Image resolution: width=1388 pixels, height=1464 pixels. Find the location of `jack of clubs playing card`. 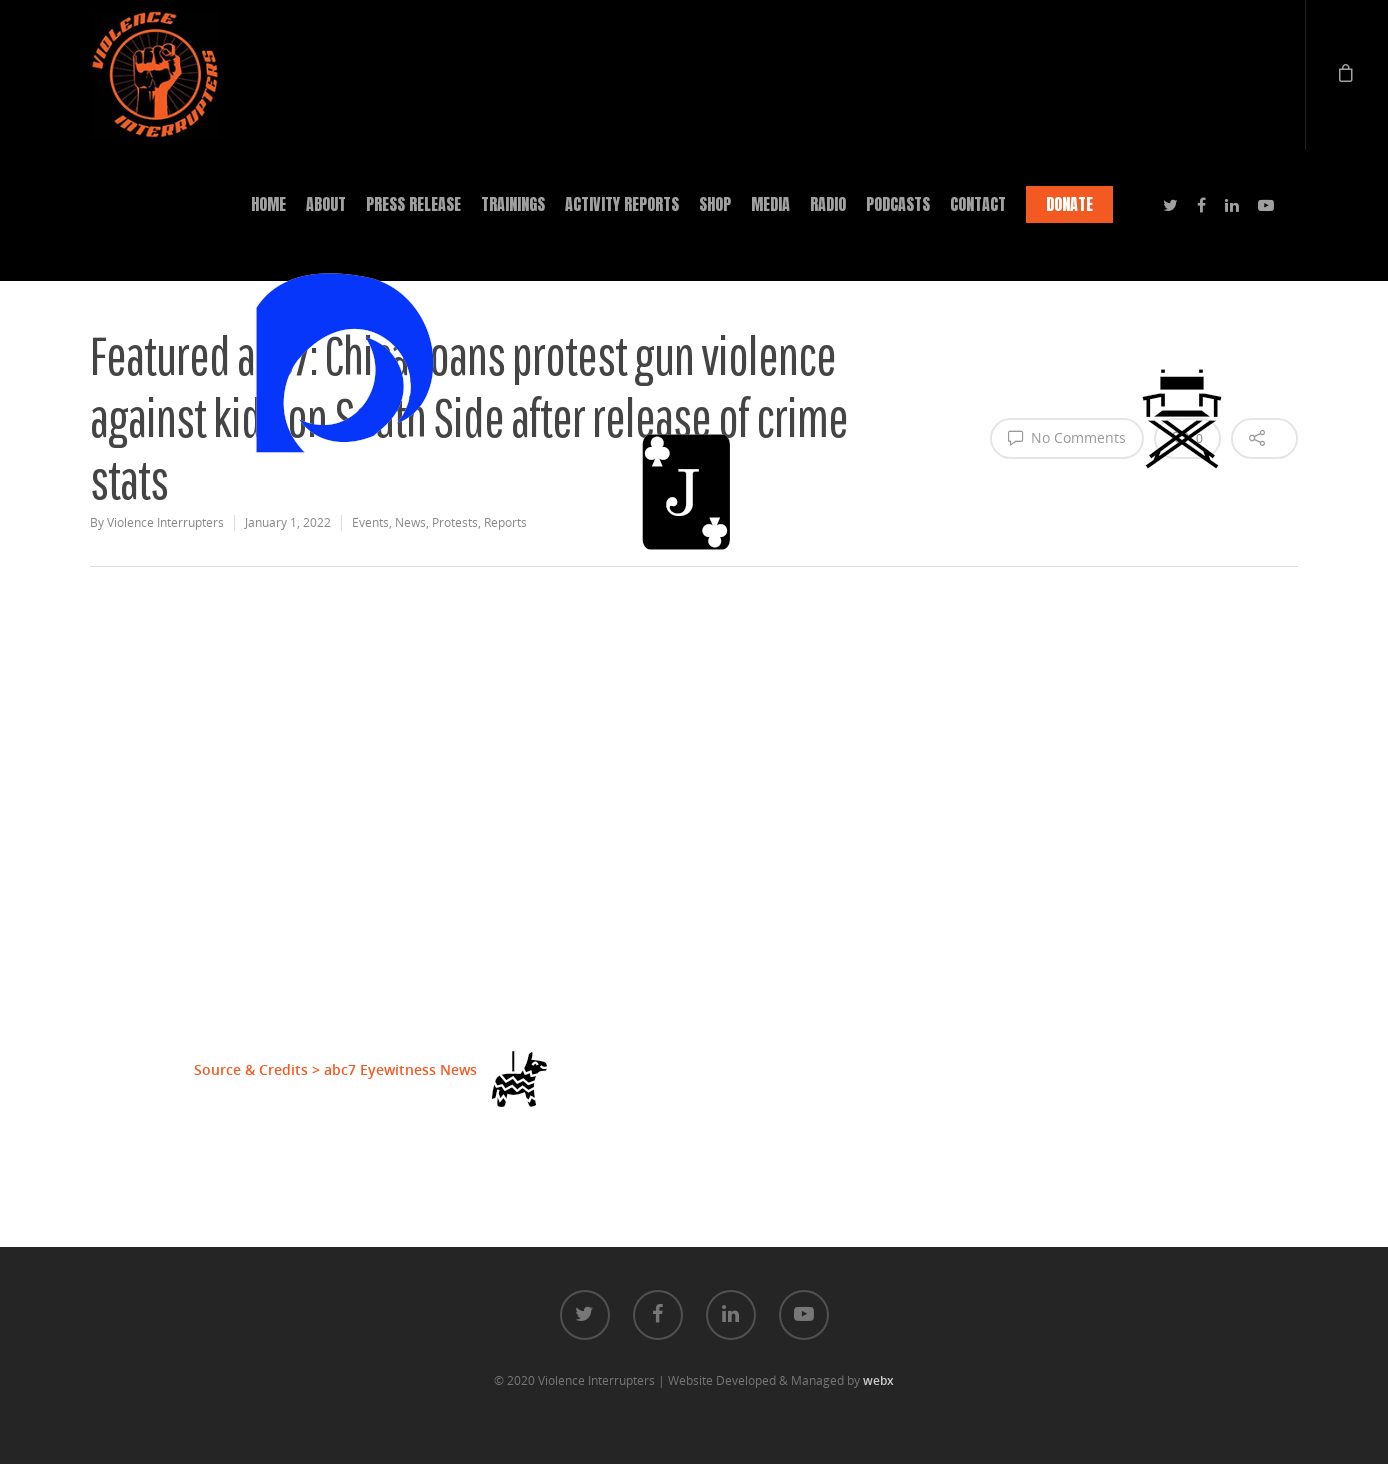

jack of clubs playing card is located at coordinates (686, 492).